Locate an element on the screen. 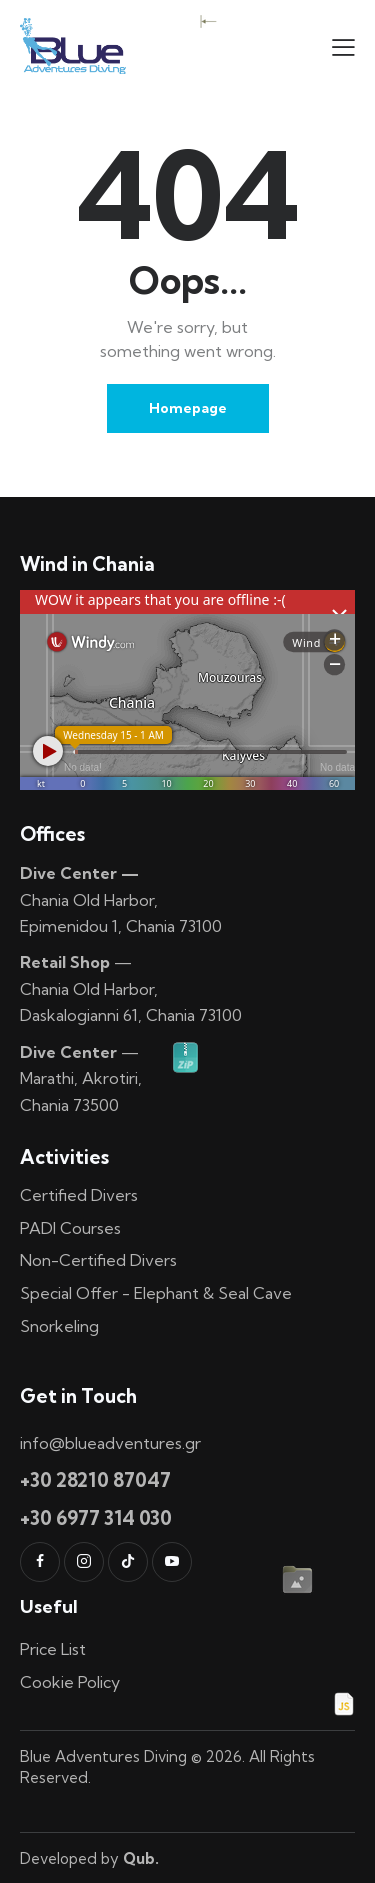  indicates a javascript source file is located at coordinates (344, 1704).